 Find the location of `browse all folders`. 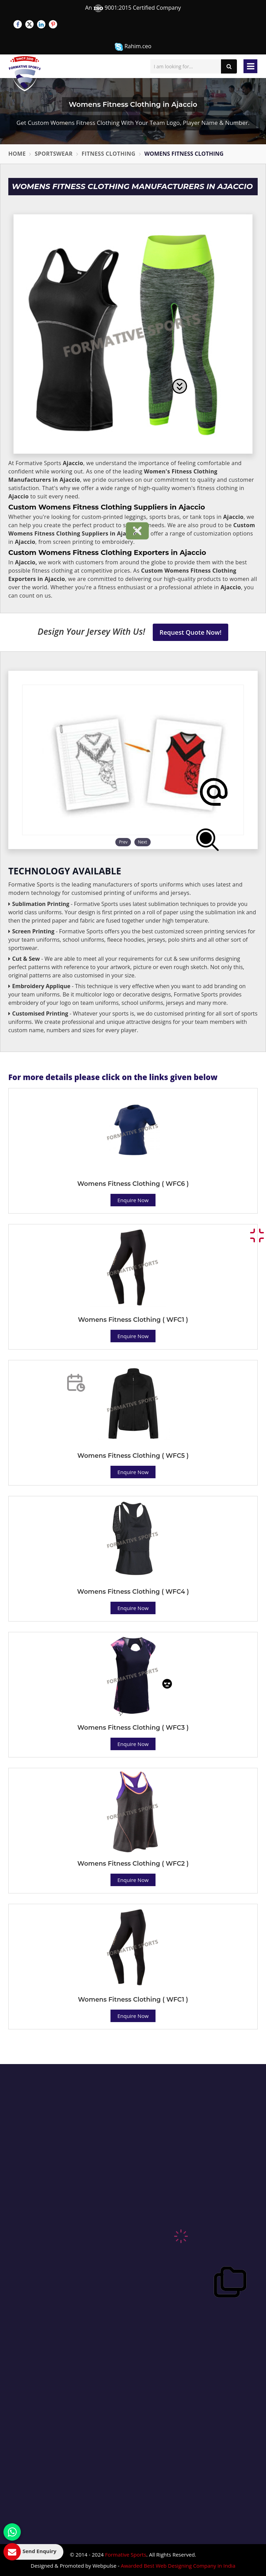

browse all folders is located at coordinates (230, 2283).